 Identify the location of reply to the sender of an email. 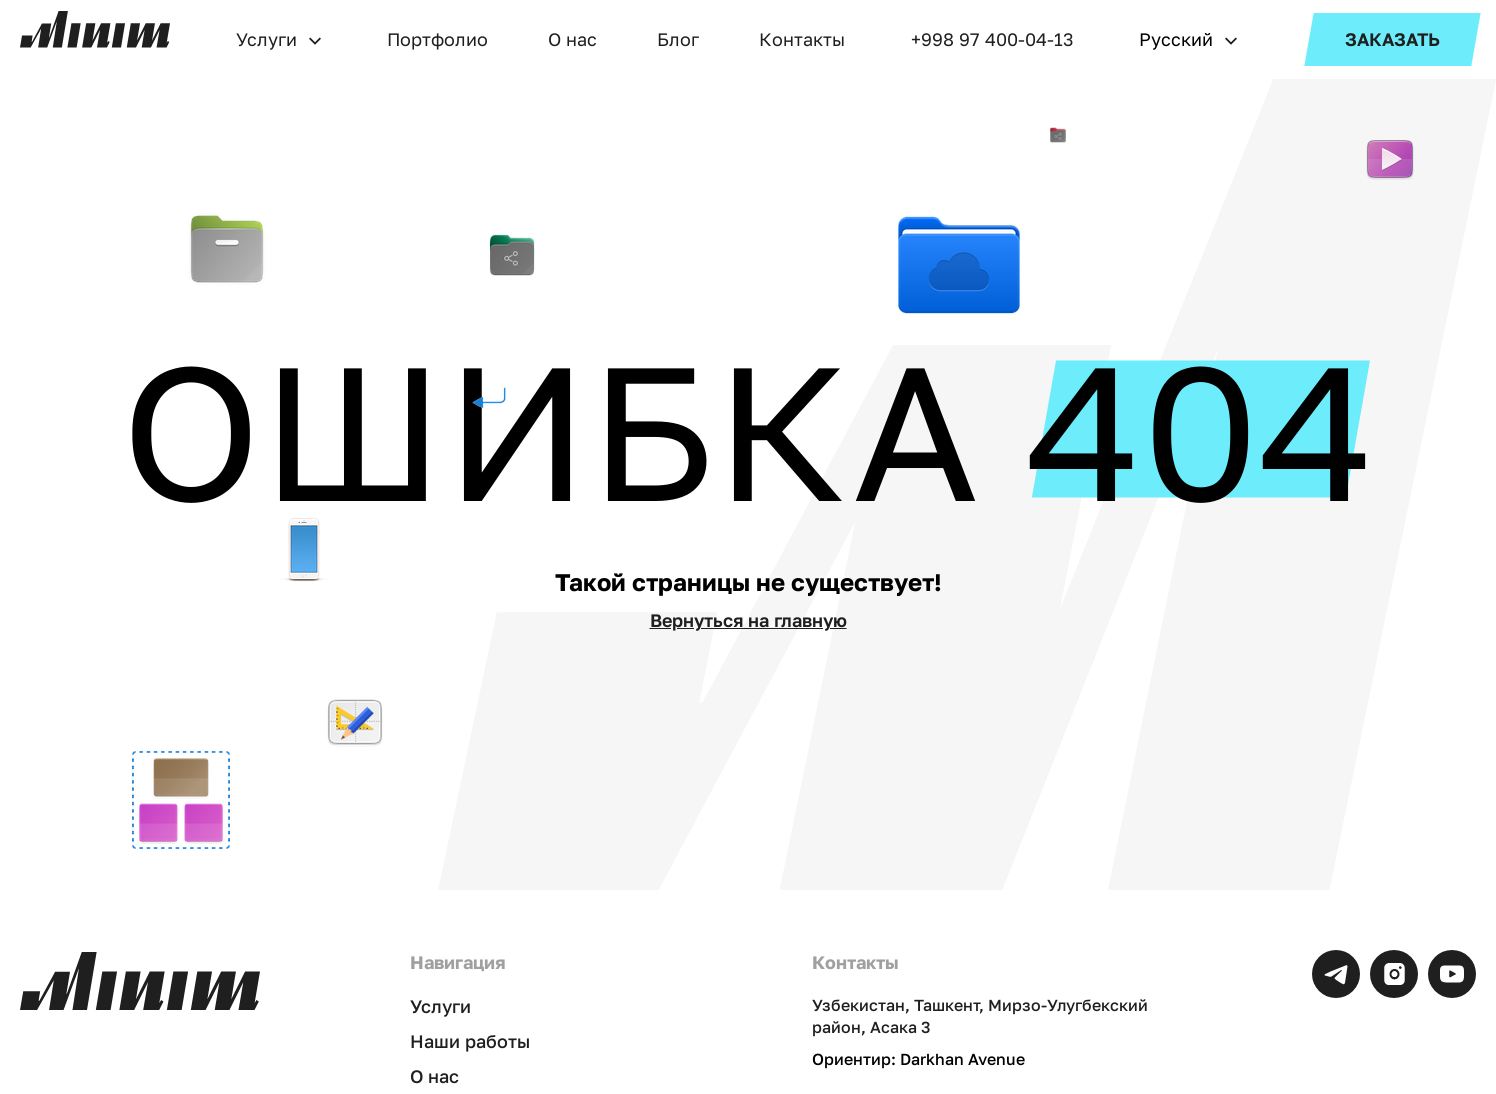
(488, 395).